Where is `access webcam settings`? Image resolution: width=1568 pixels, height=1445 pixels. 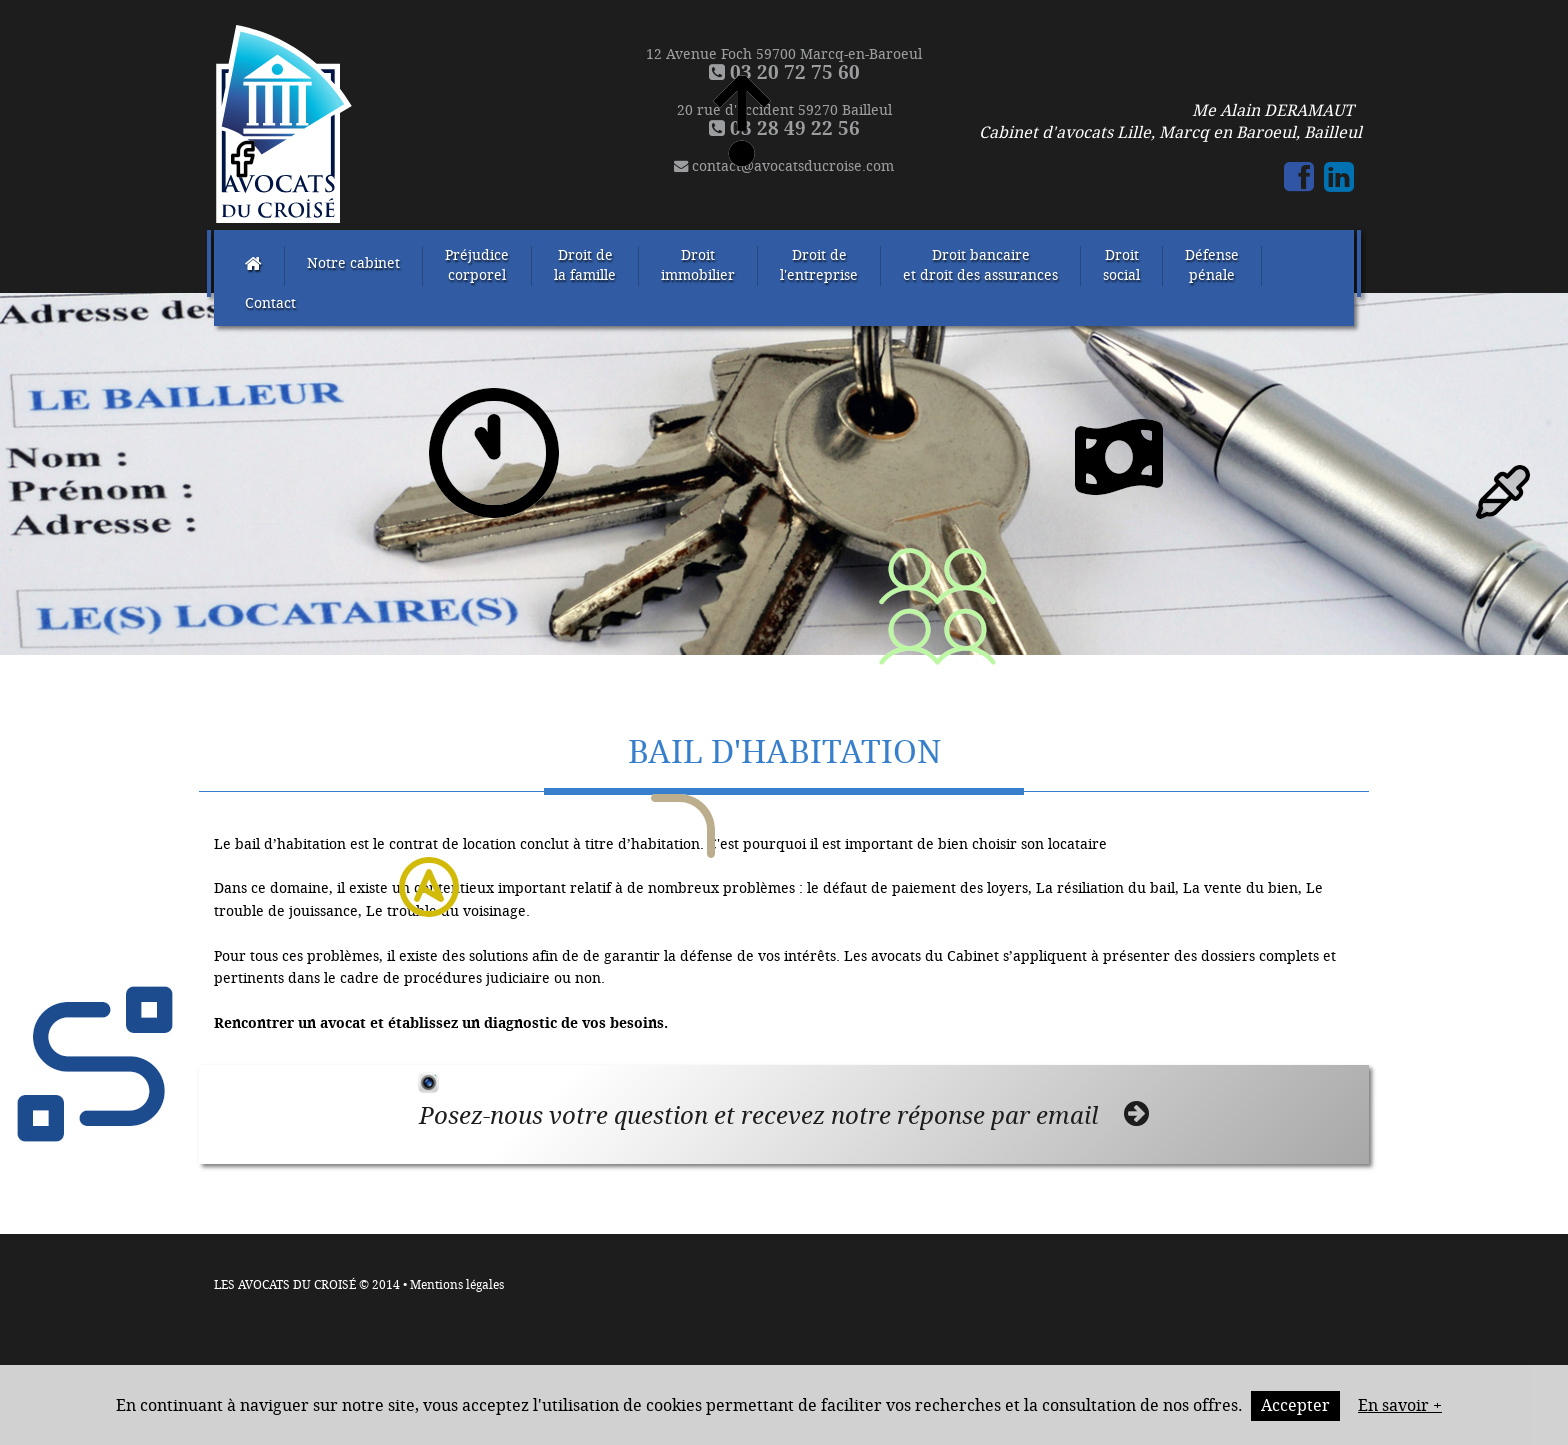 access webcam settings is located at coordinates (428, 1082).